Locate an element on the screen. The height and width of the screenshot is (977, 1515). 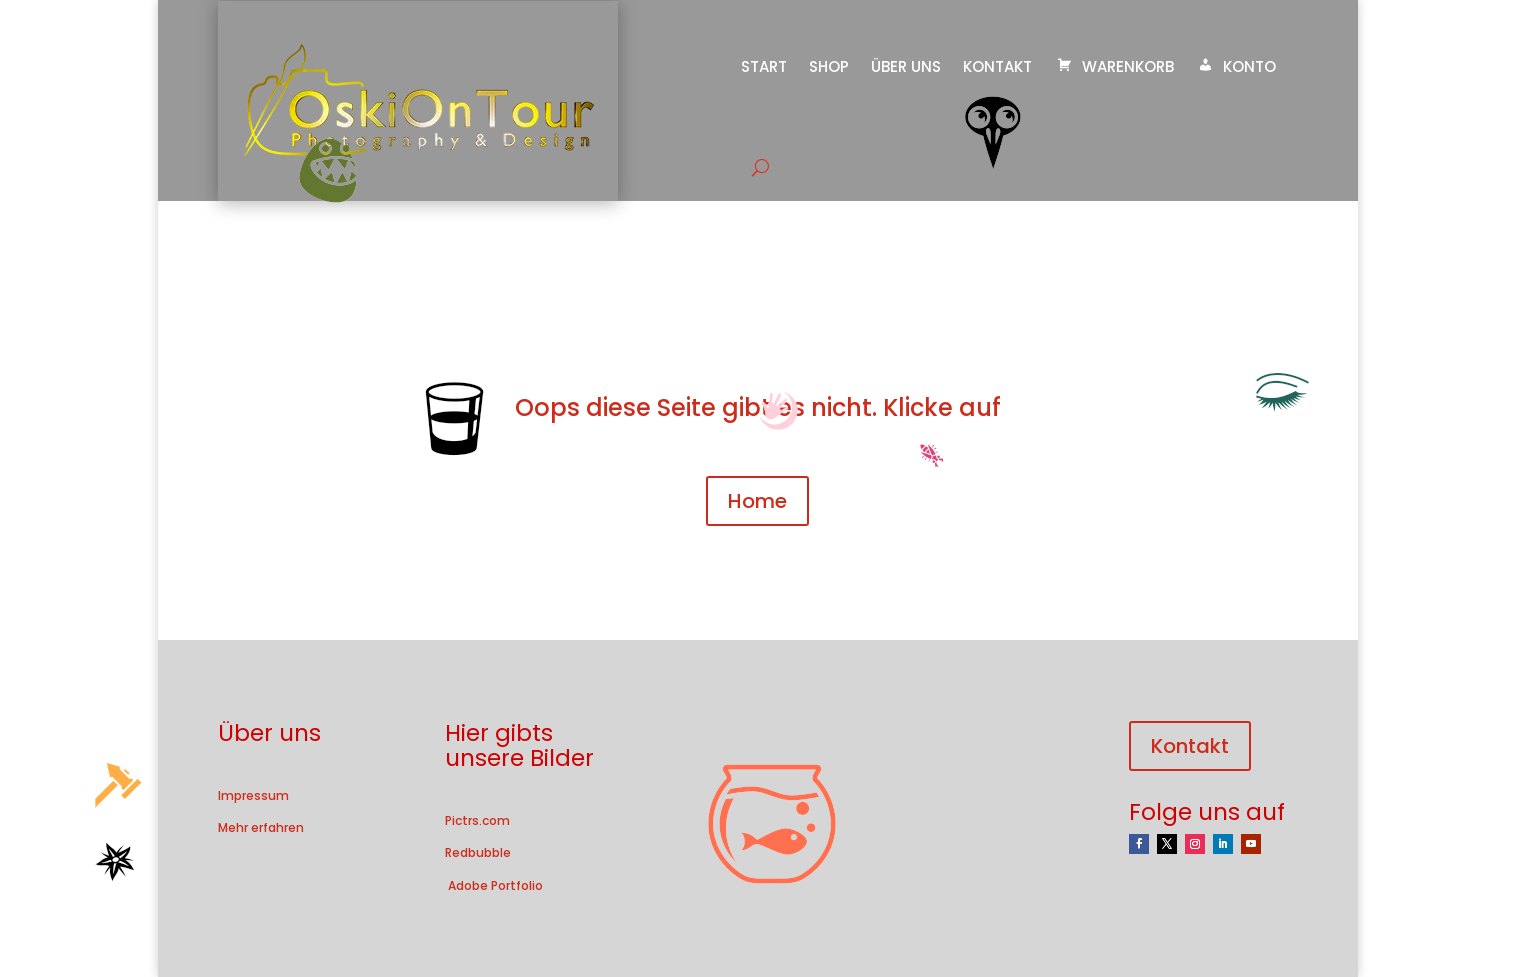
indicates a shot glass or alcoholic beverage item is located at coordinates (454, 418).